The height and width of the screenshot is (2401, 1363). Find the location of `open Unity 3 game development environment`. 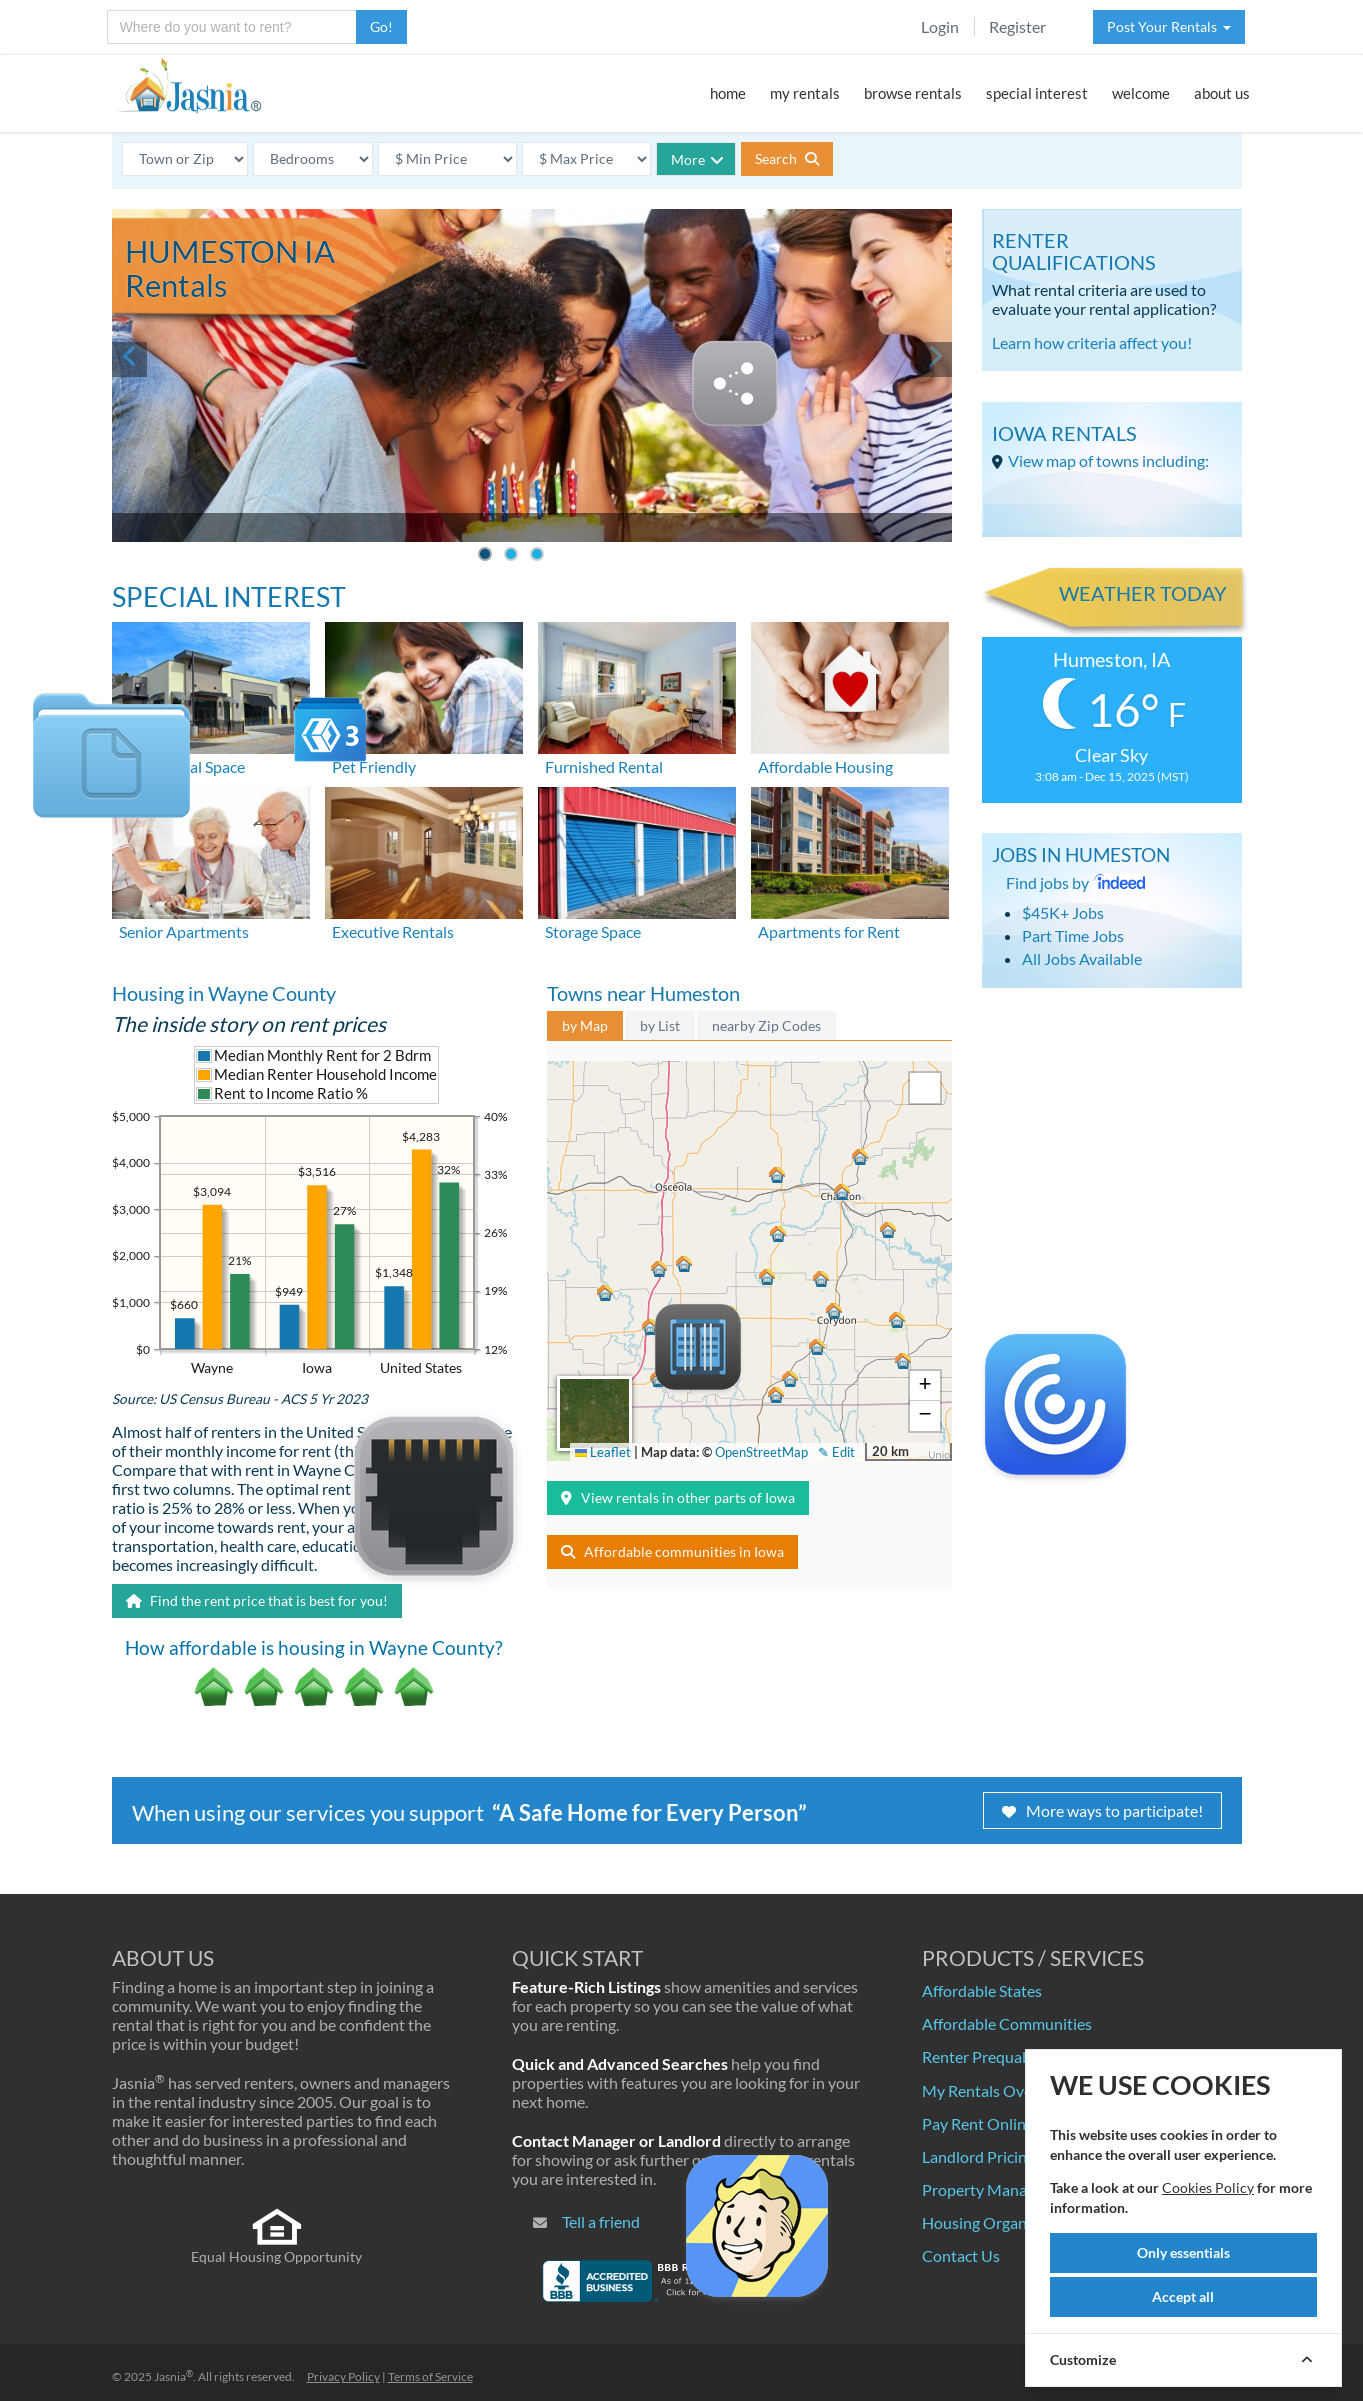

open Unity 3 game development environment is located at coordinates (330, 731).